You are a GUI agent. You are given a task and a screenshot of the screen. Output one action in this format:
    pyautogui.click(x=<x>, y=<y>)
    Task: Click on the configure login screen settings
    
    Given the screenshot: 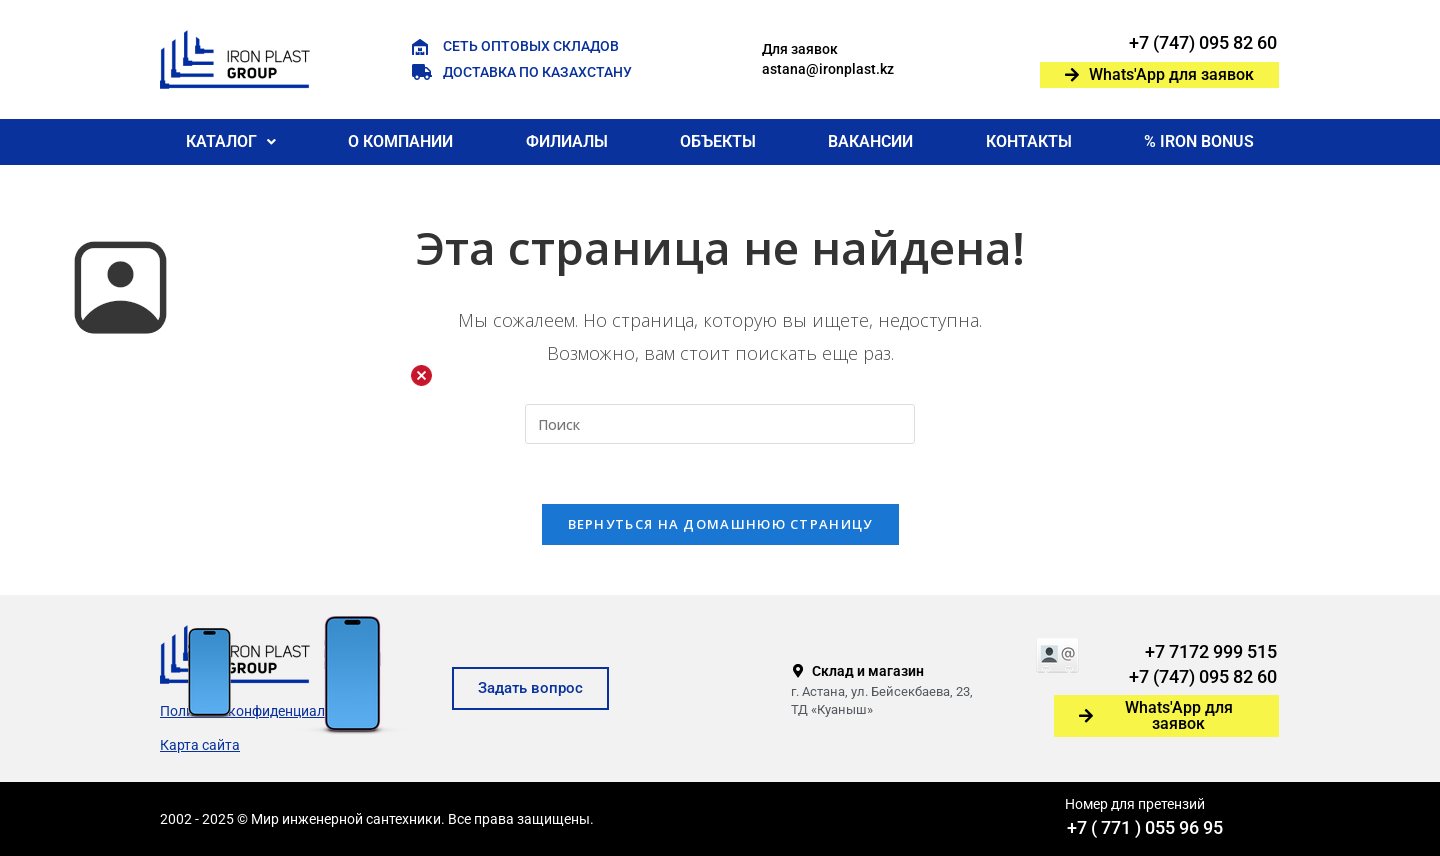 What is the action you would take?
    pyautogui.click(x=120, y=287)
    